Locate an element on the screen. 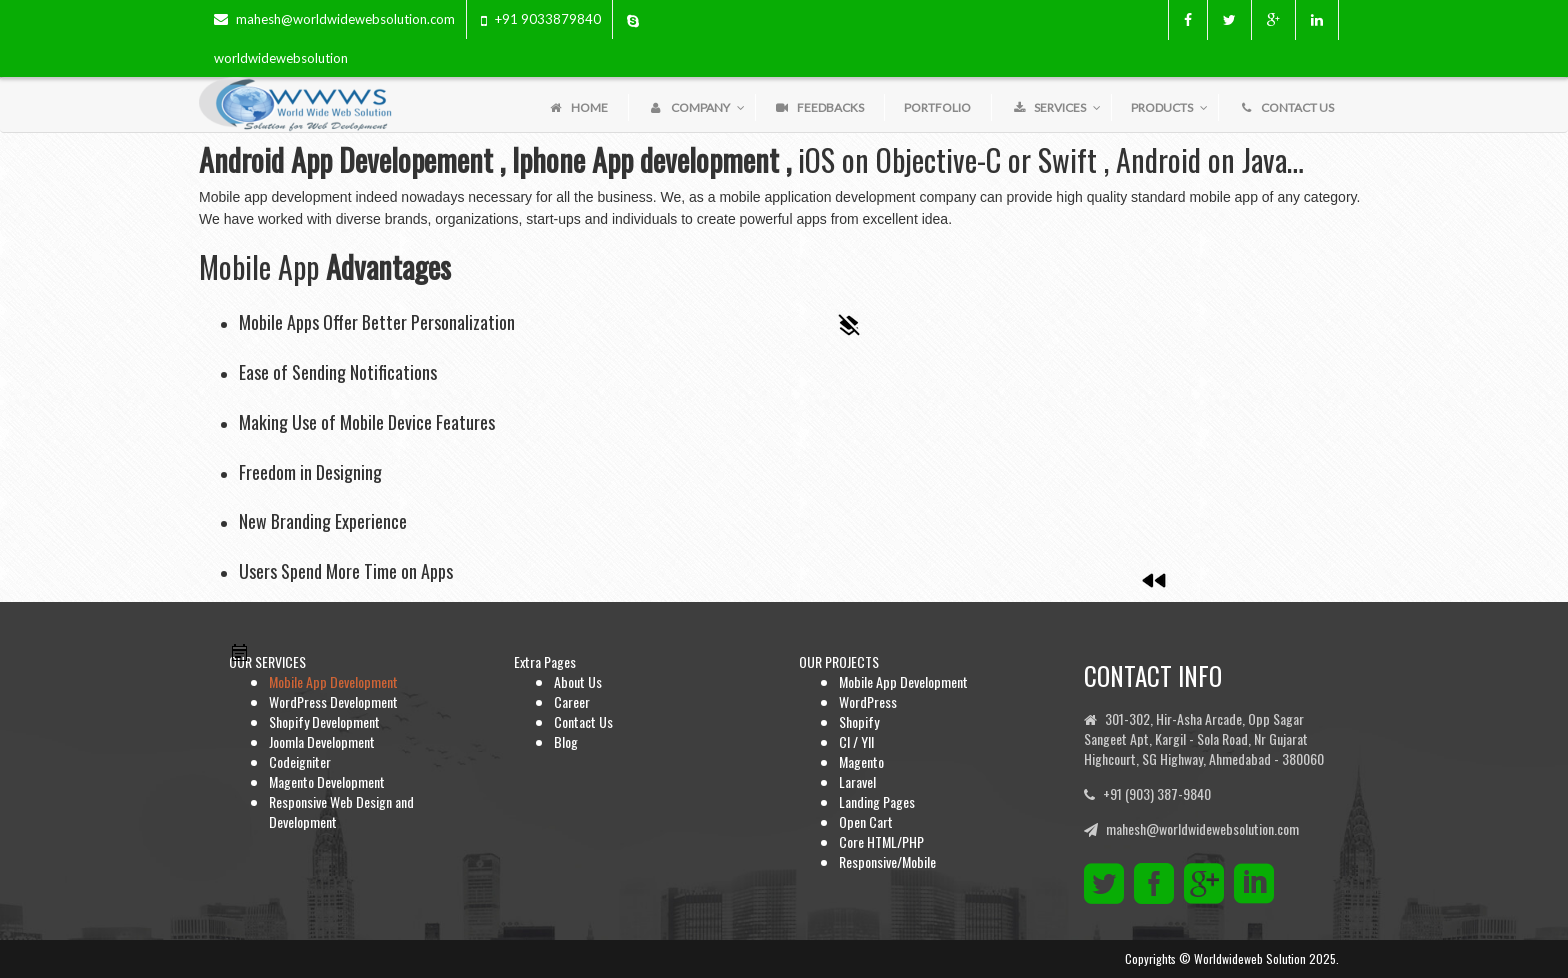  clear all map layers is located at coordinates (849, 326).